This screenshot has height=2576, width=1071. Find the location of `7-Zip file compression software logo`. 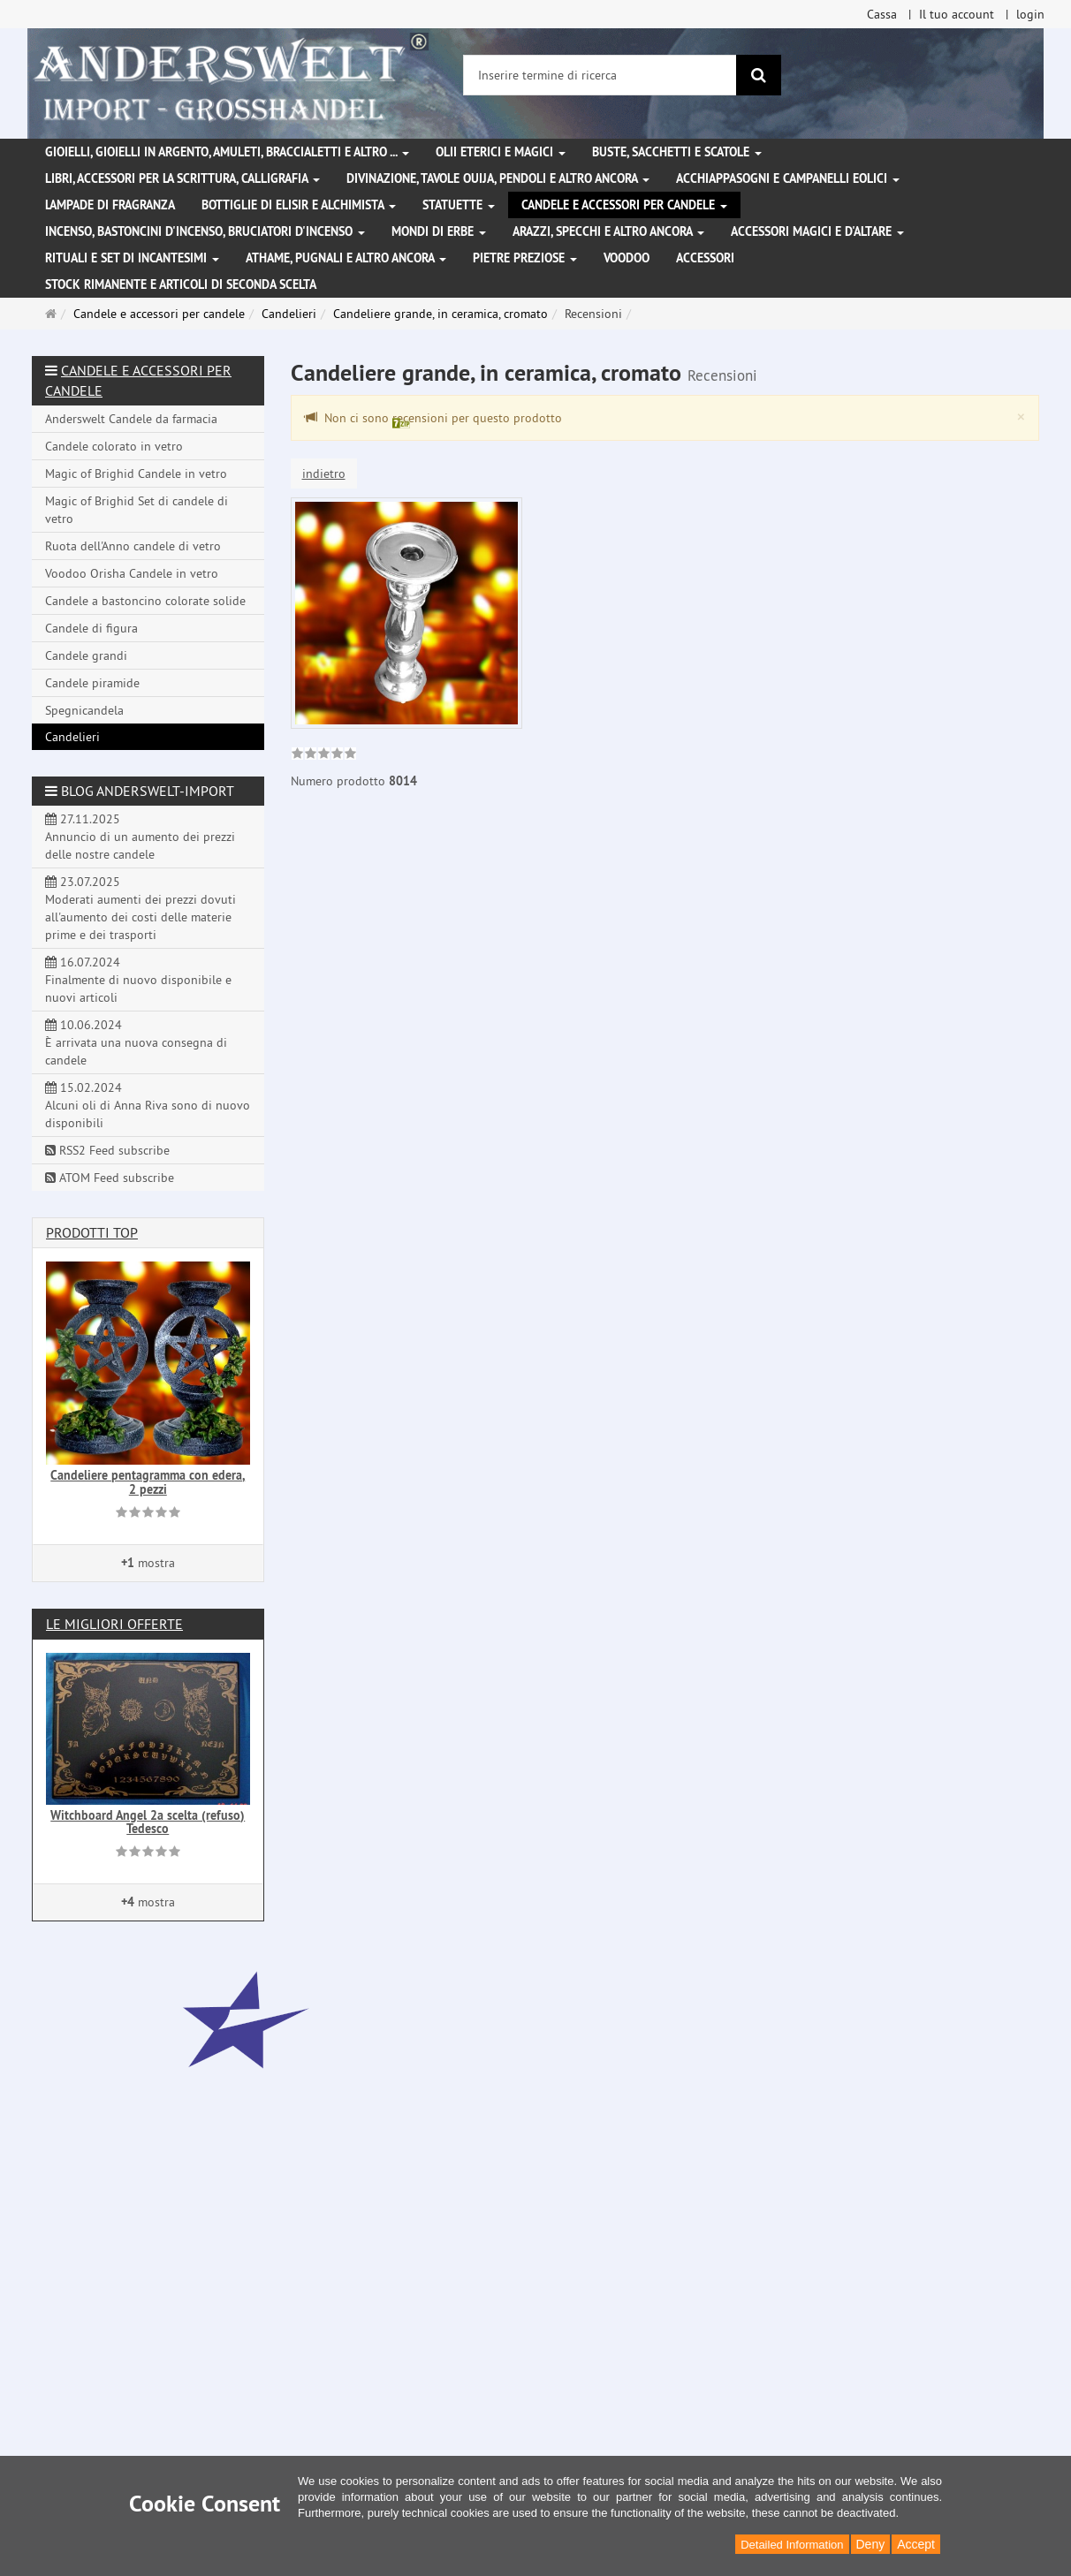

7-Zip file compression software logo is located at coordinates (401, 423).